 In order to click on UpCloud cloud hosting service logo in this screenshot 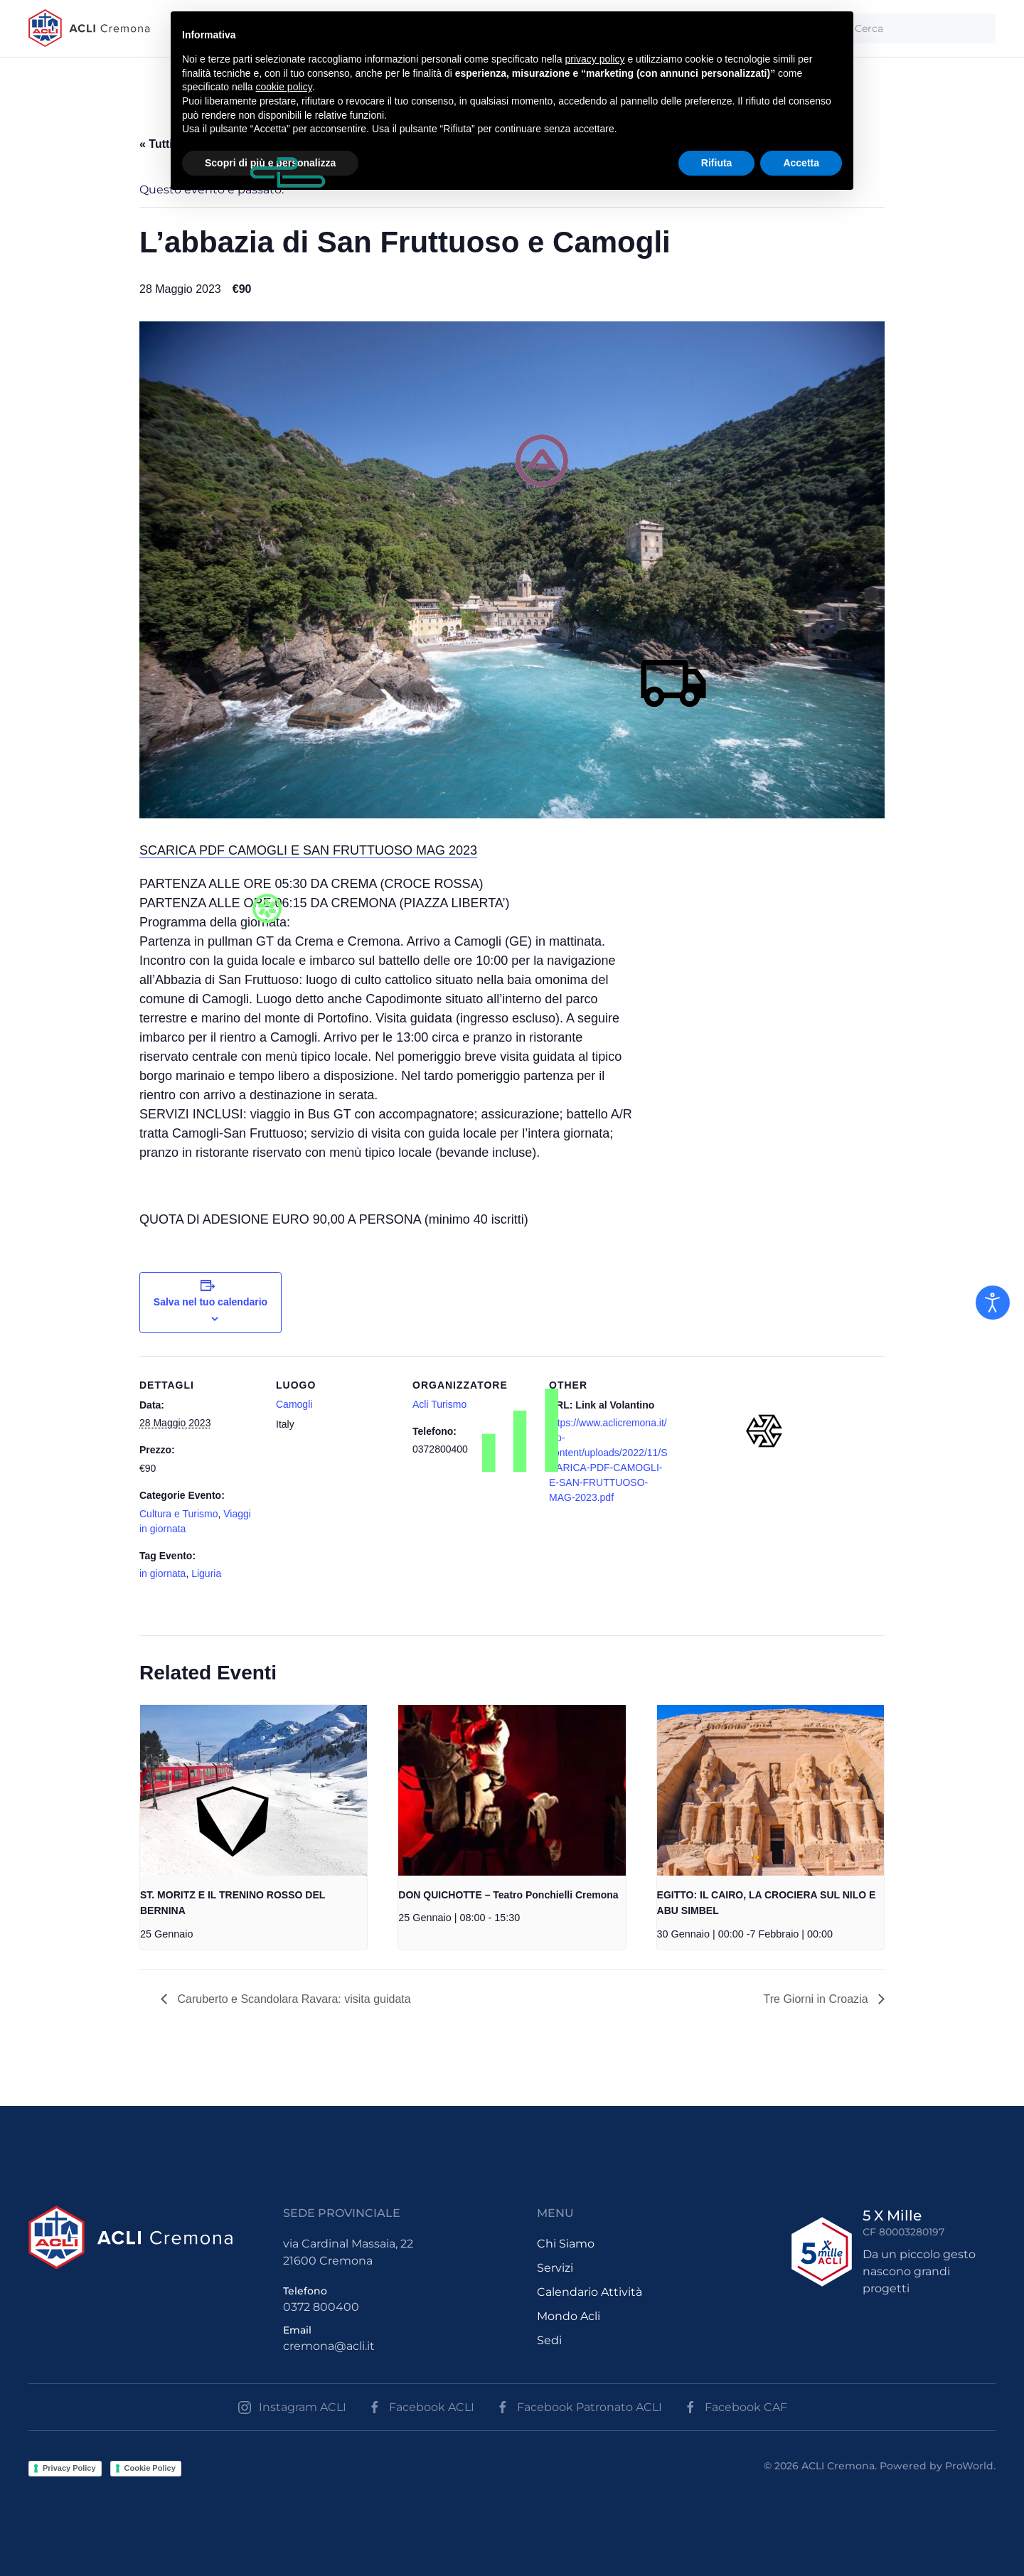, I will do `click(287, 172)`.